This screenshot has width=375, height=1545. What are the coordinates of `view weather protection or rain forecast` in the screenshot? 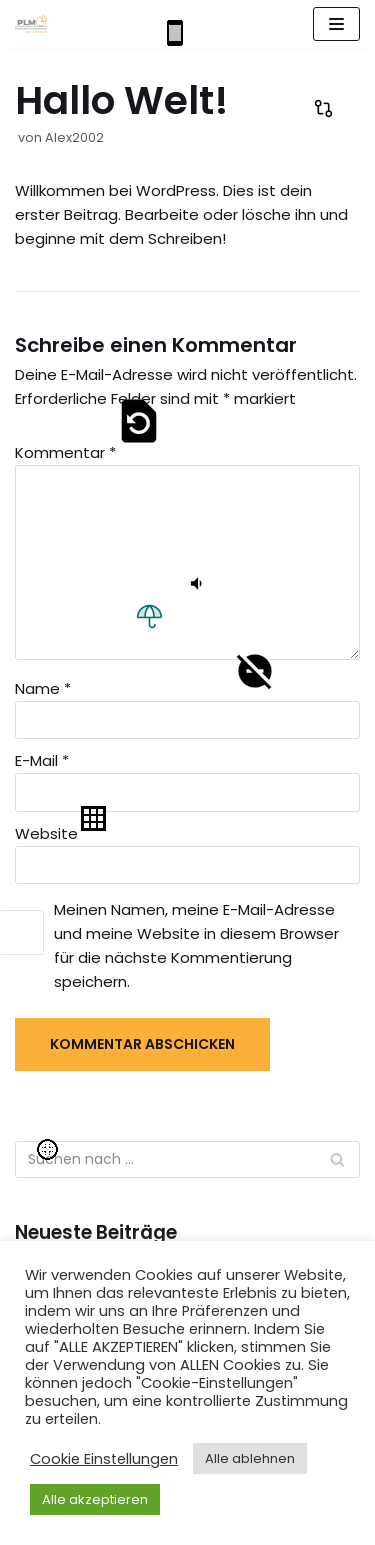 It's located at (149, 616).